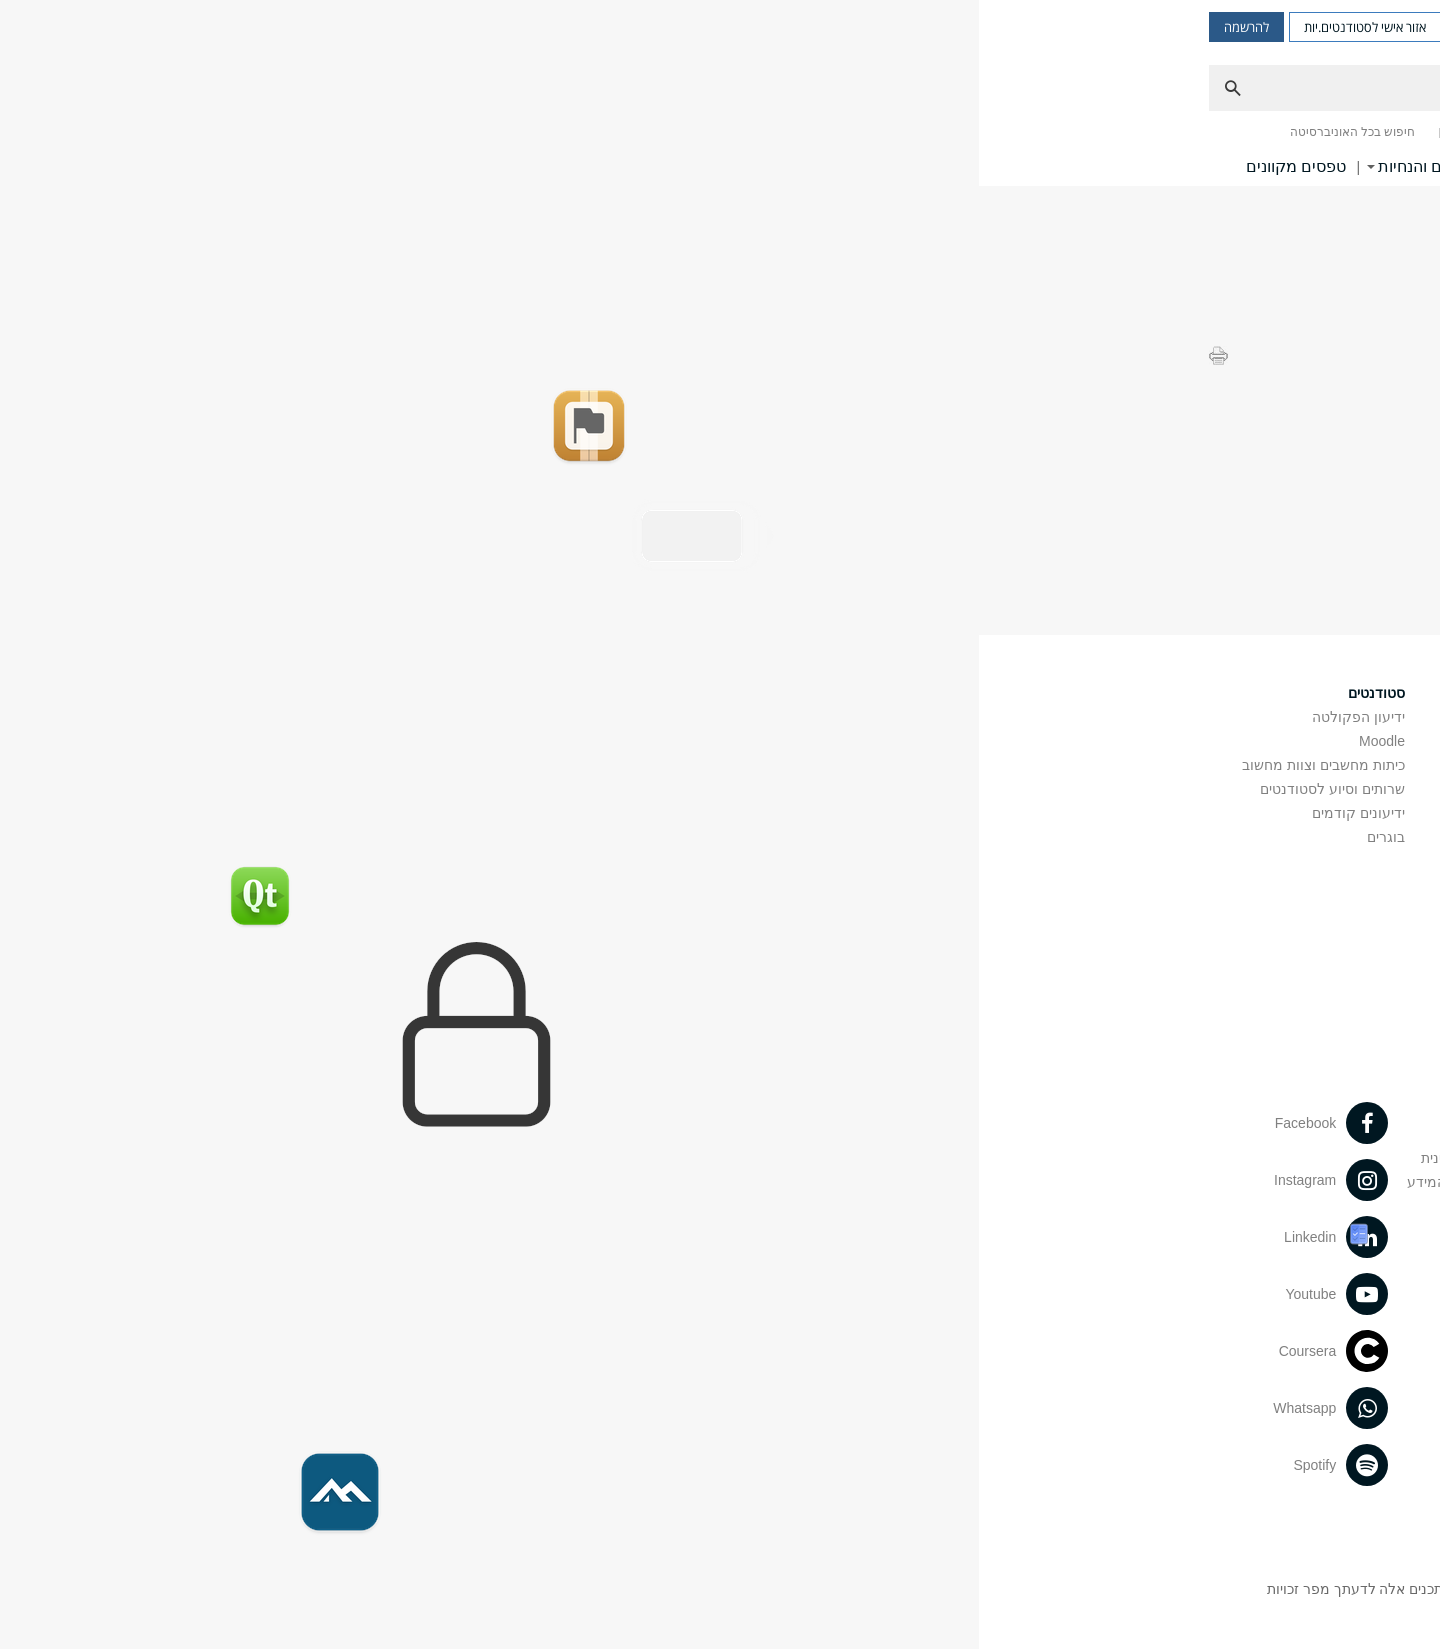 Image resolution: width=1440 pixels, height=1649 pixels. Describe the element at coordinates (1359, 1234) in the screenshot. I see `open your bookmarks or saved items app` at that location.